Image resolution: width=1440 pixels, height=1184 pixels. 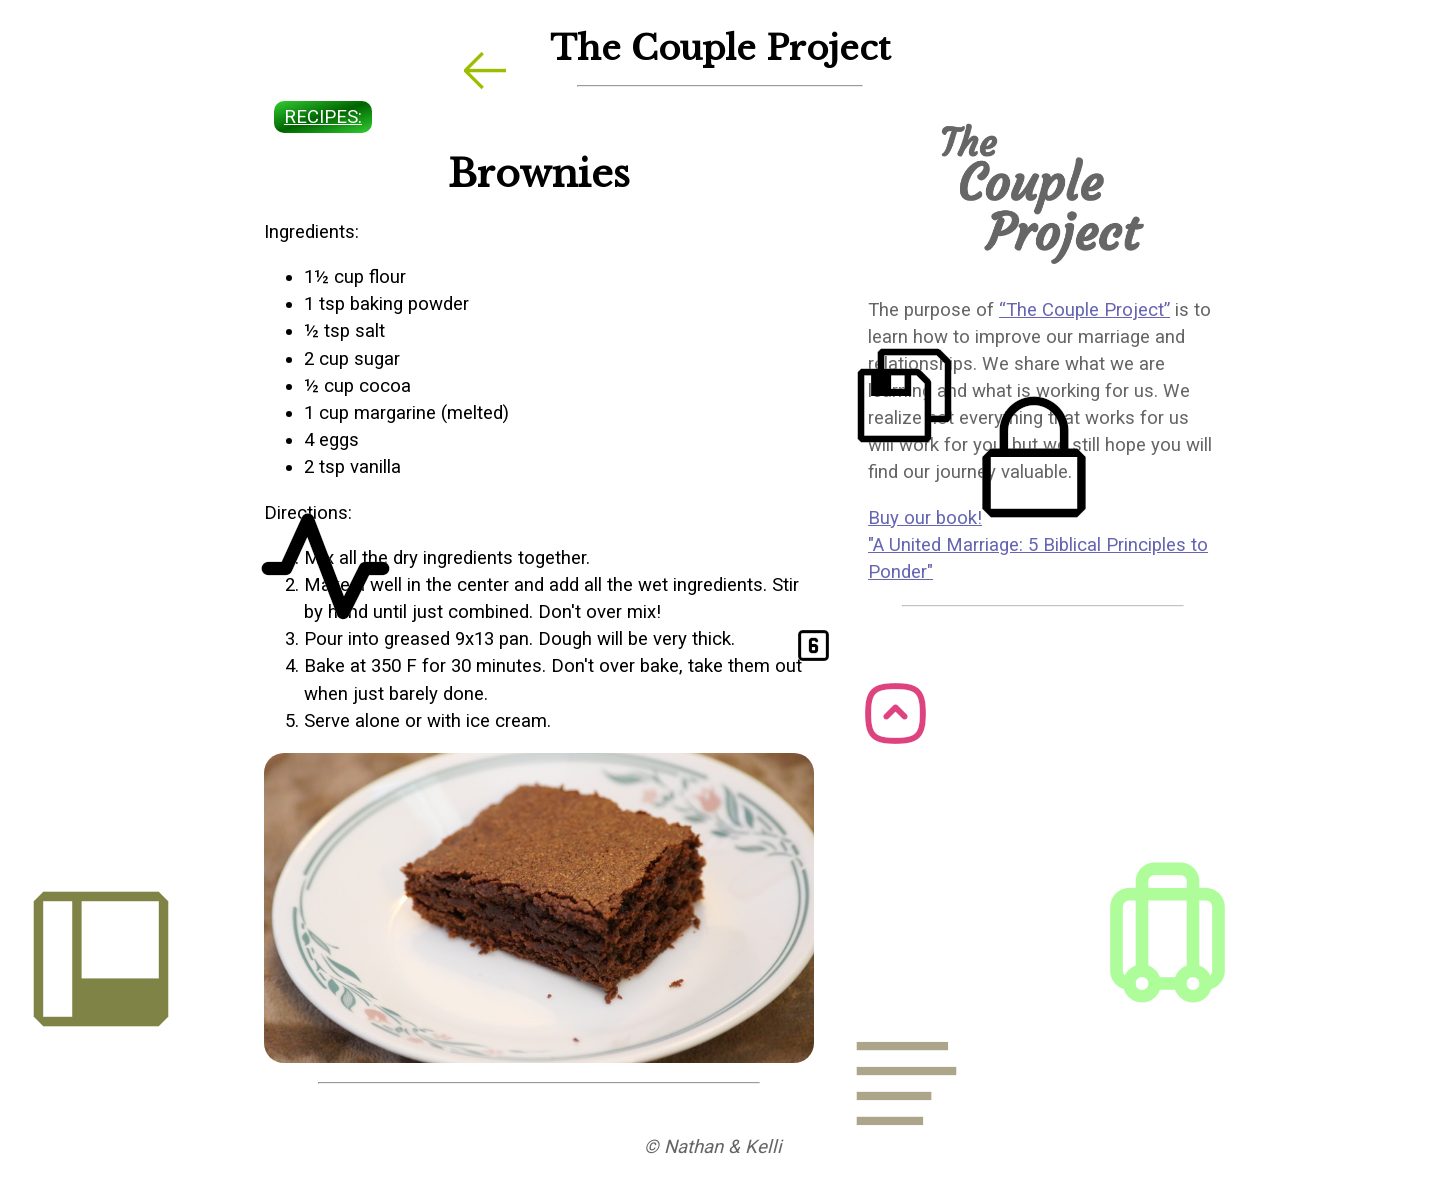 I want to click on select or navigate to item number 6, so click(x=813, y=645).